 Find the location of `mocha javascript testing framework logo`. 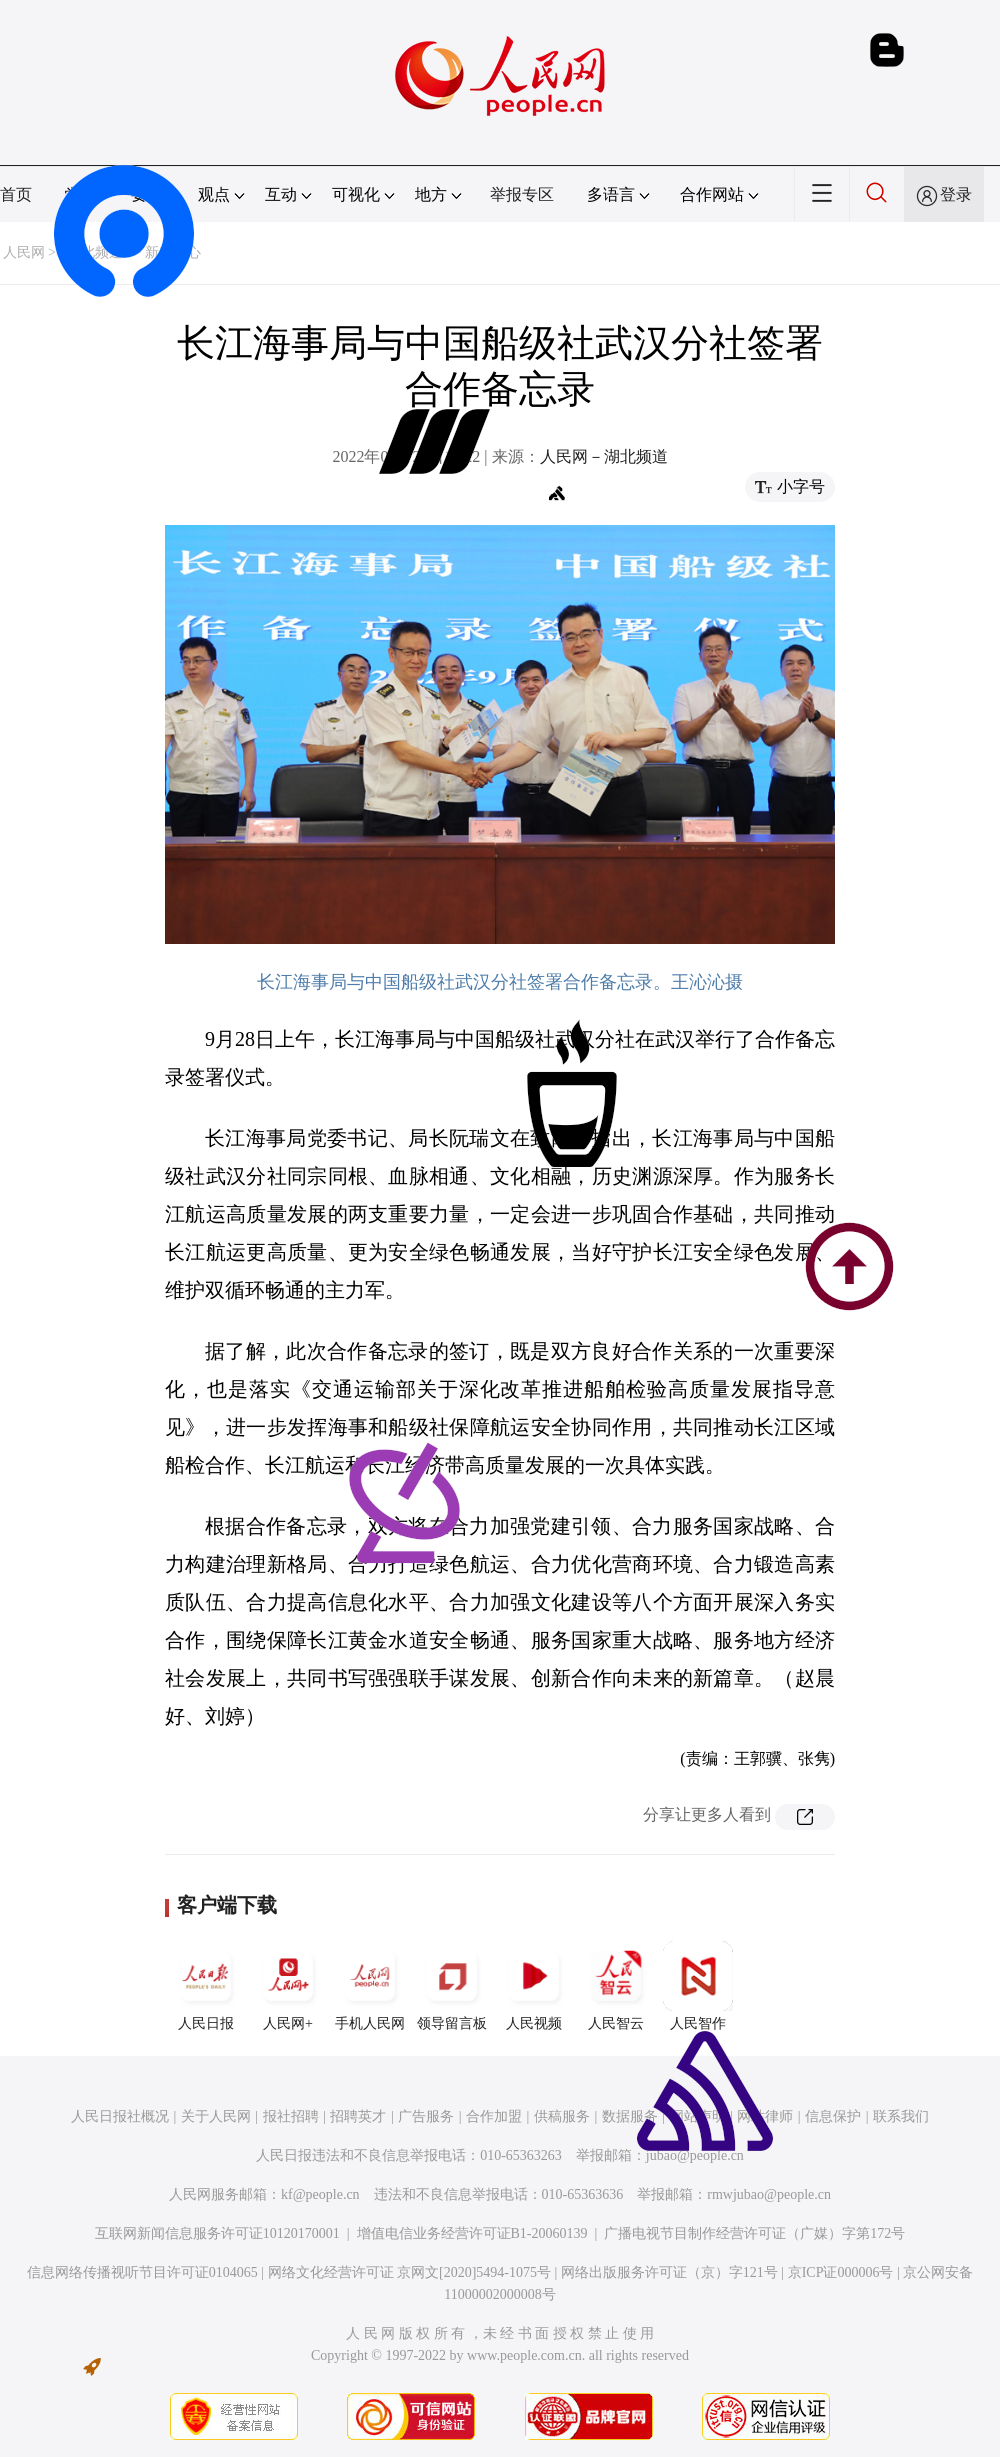

mocha javascript testing framework logo is located at coordinates (572, 1093).